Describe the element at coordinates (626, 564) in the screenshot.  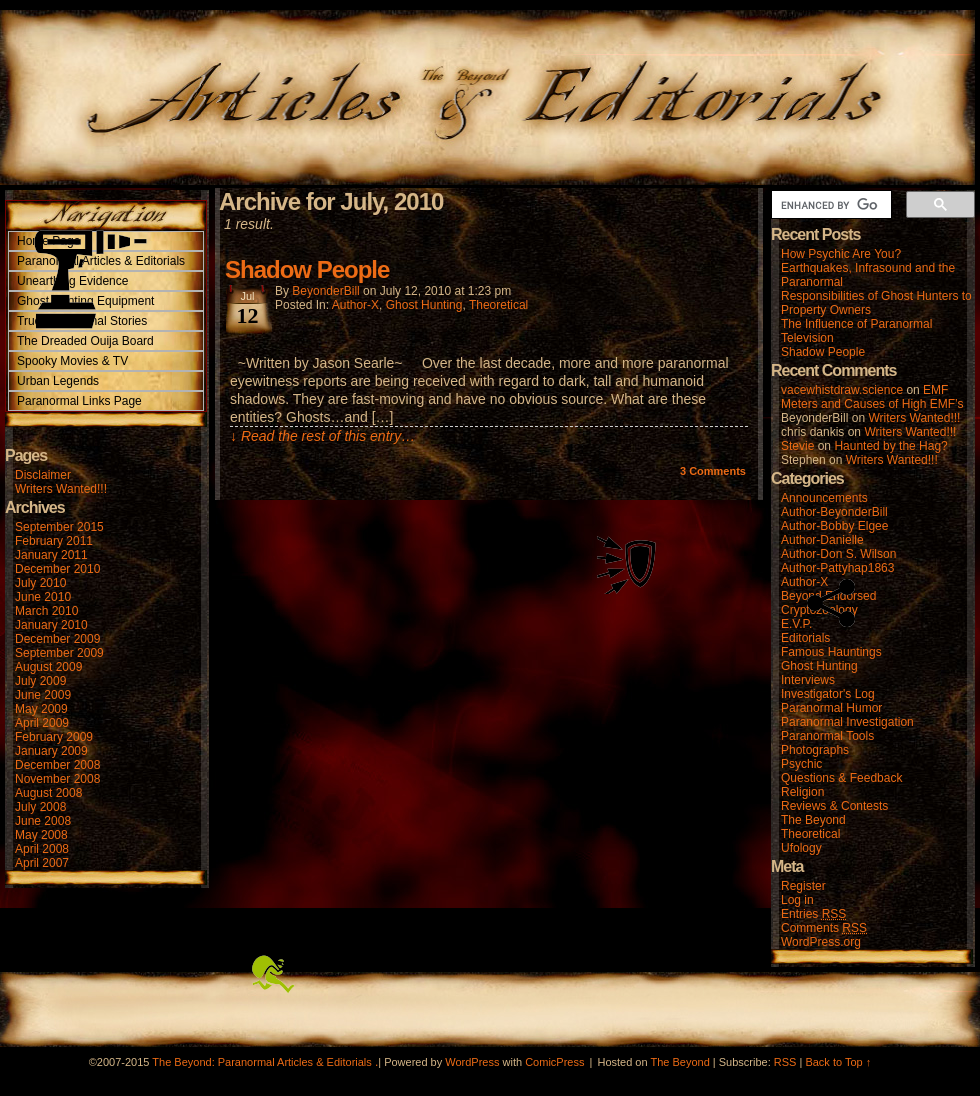
I see `indicates active protection or defense mode` at that location.